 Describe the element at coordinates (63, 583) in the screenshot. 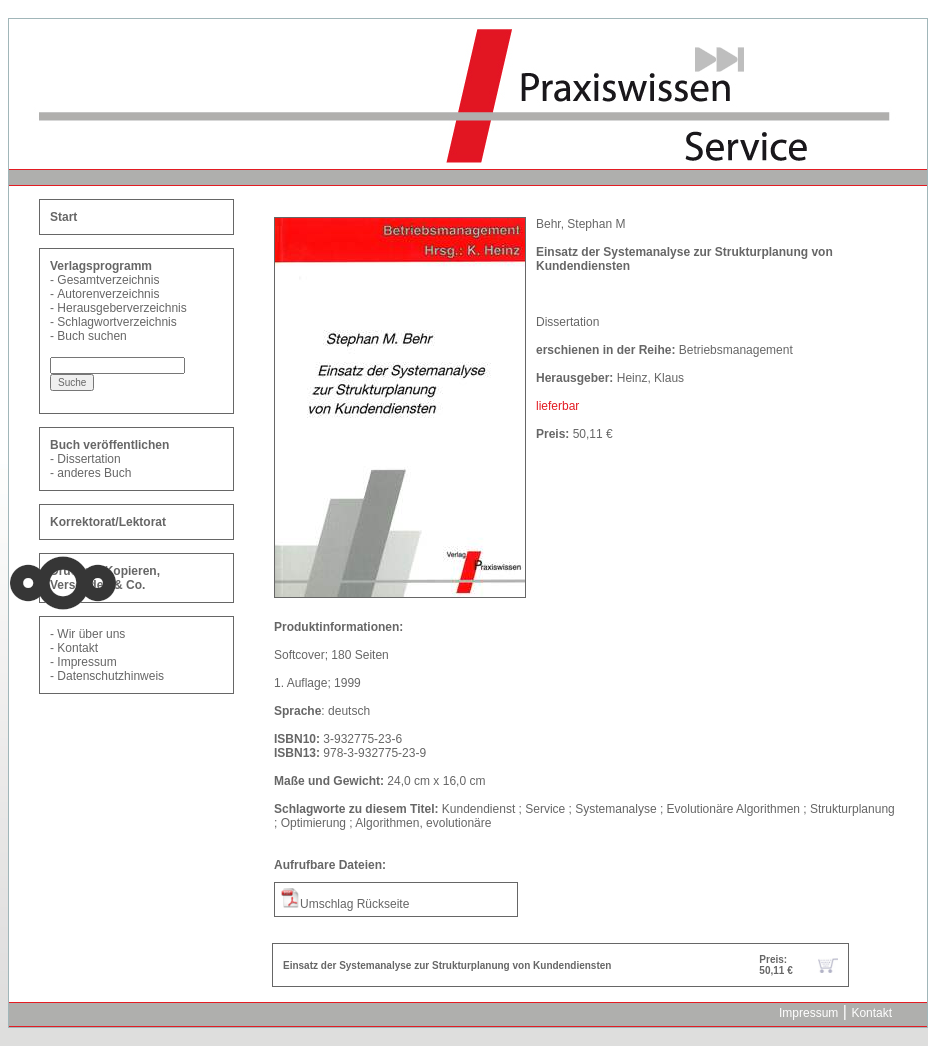

I see `connect to owncloud account` at that location.